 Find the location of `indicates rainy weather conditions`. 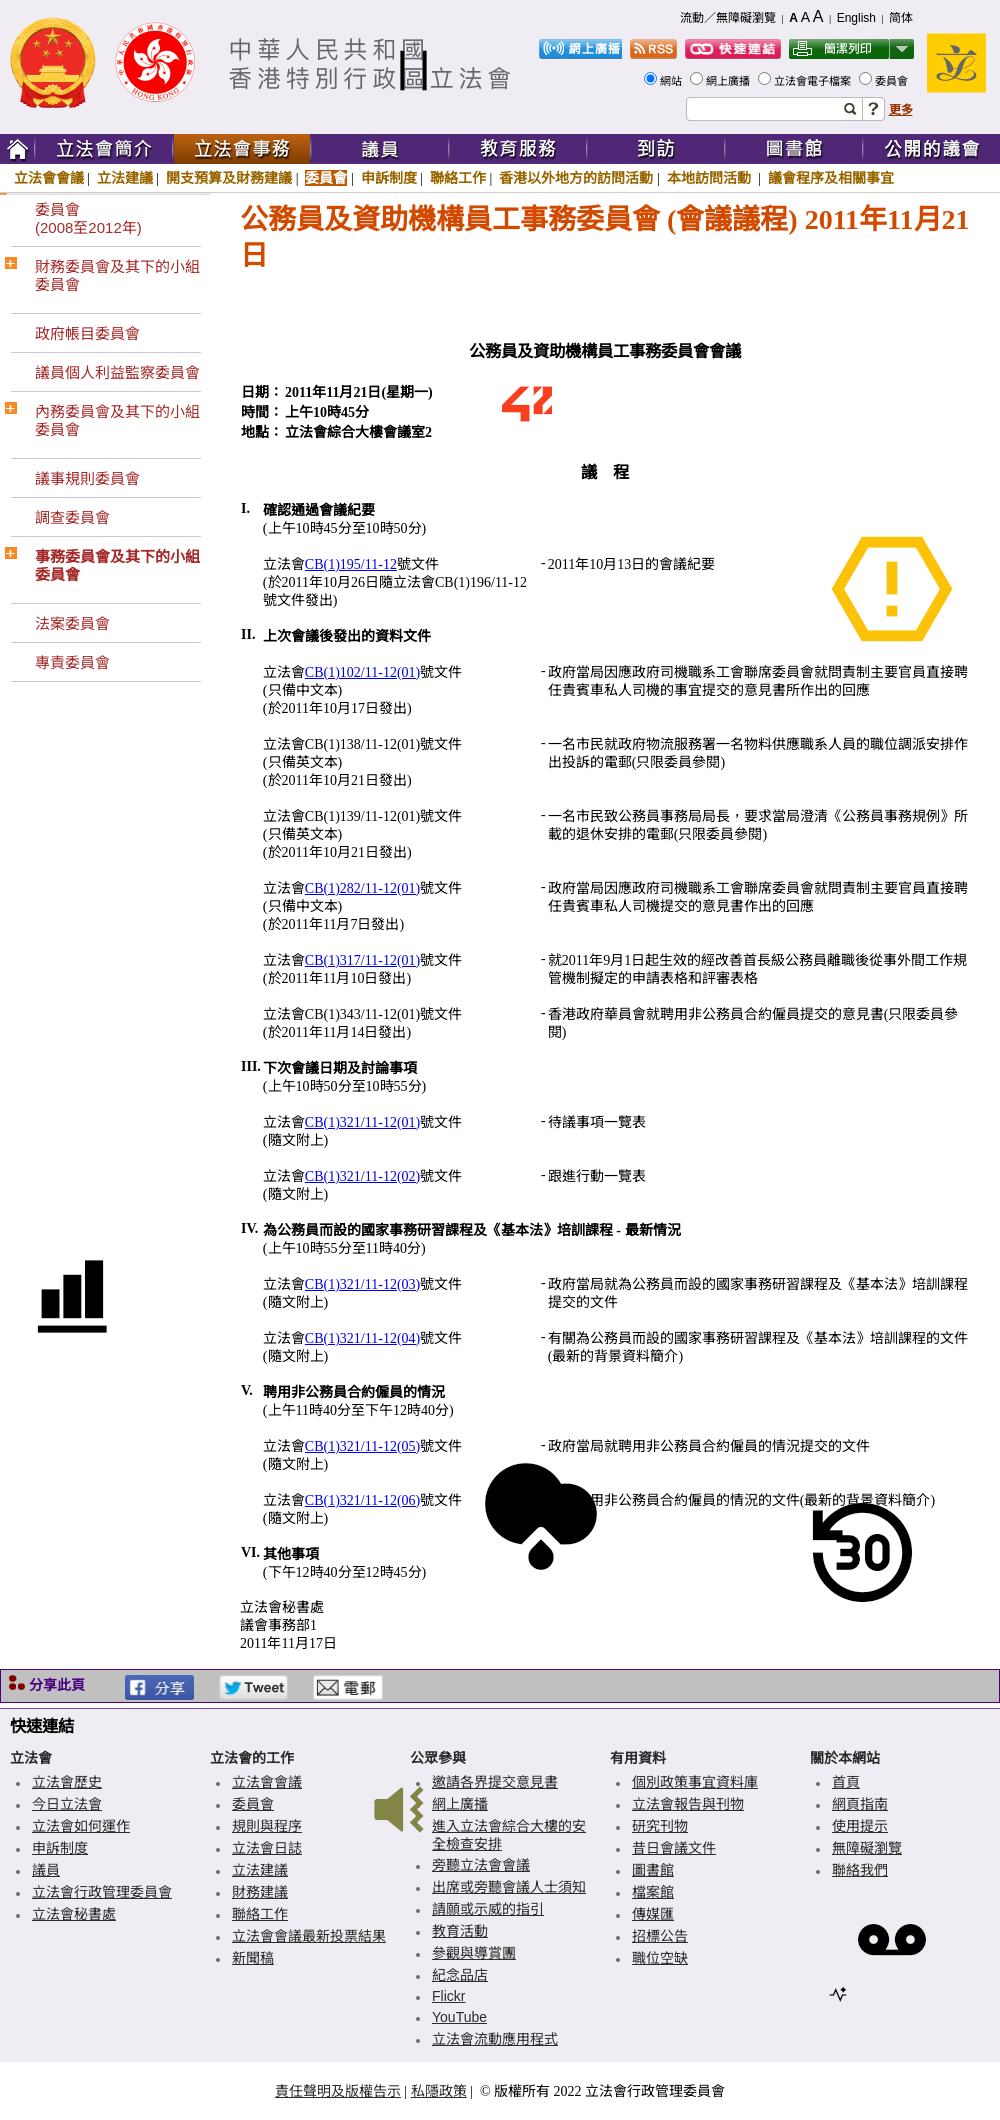

indicates rainy weather conditions is located at coordinates (541, 1514).